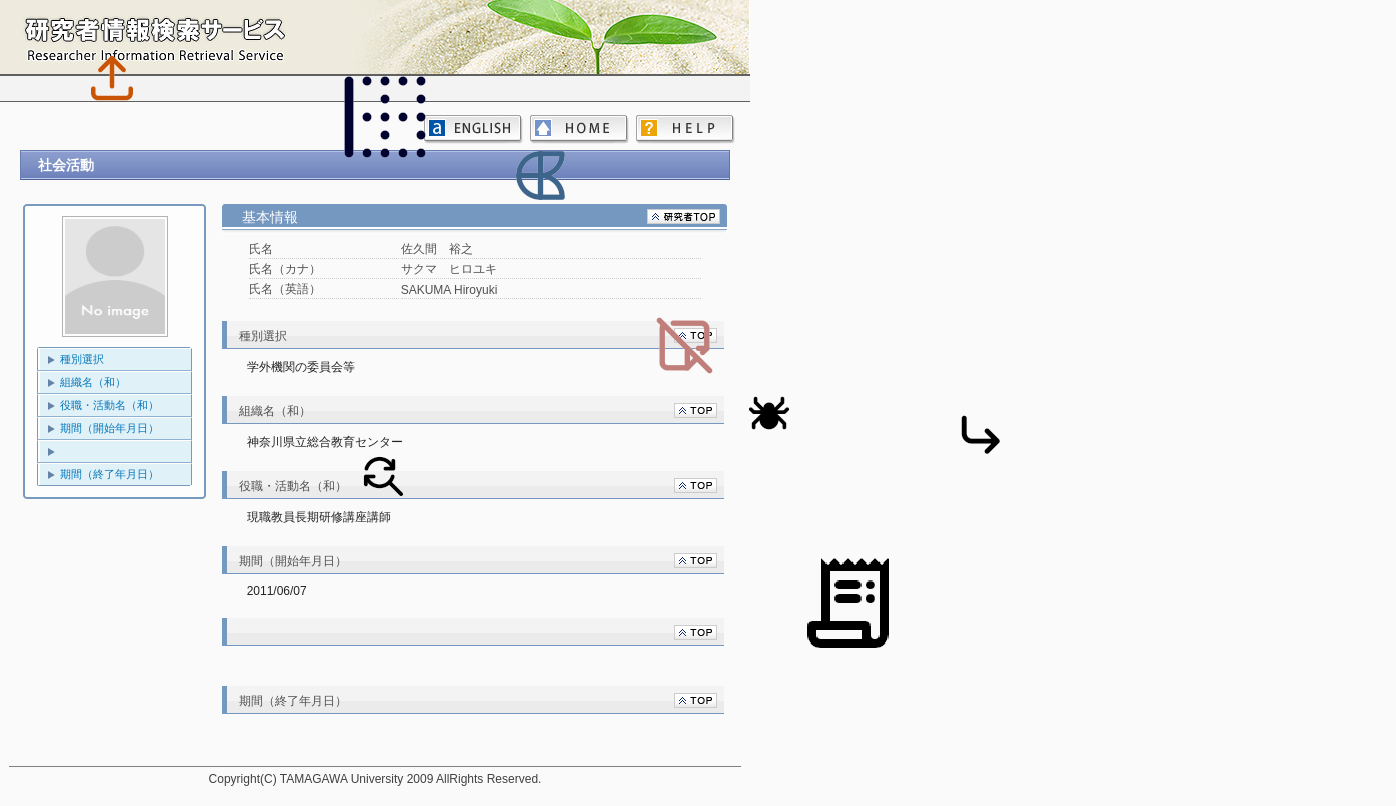 The height and width of the screenshot is (806, 1396). What do you see at coordinates (848, 603) in the screenshot?
I see `view transaction history or receipts` at bounding box center [848, 603].